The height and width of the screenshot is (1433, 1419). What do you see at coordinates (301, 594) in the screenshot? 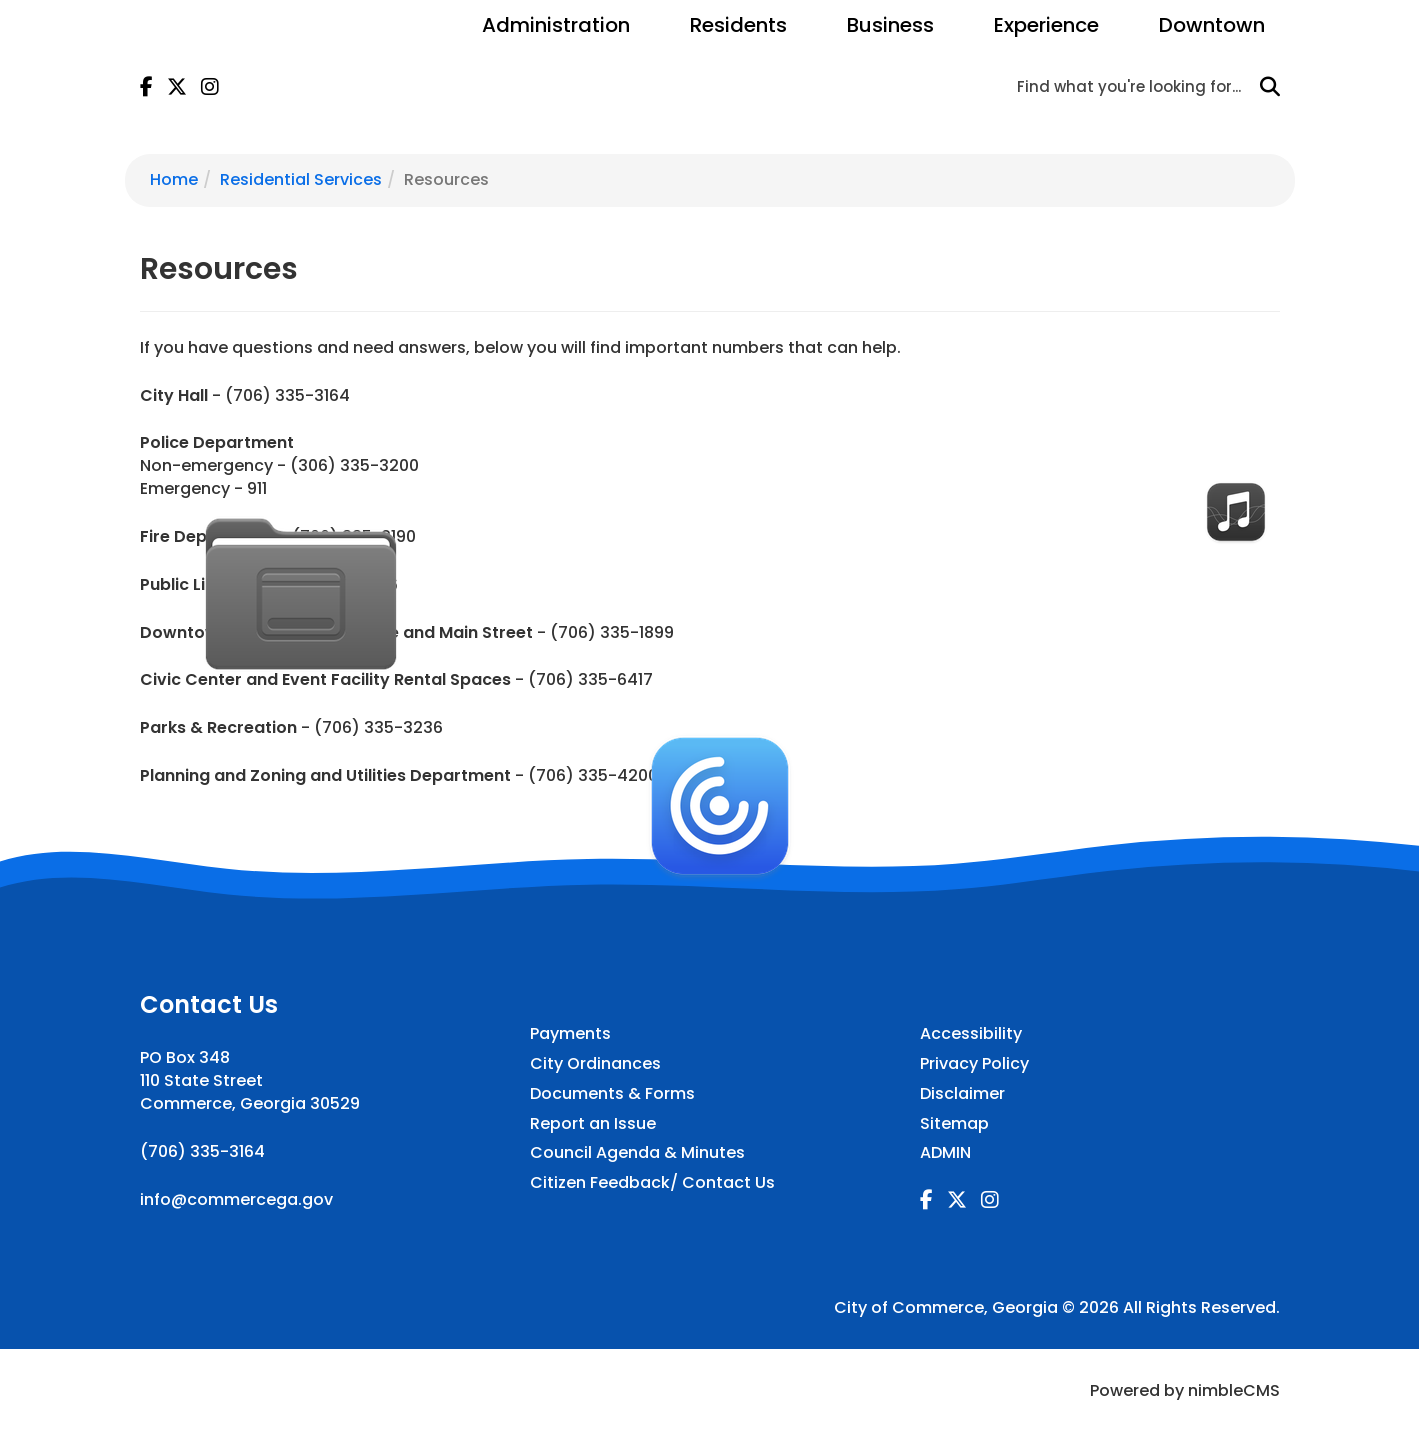
I see `open desktop folder` at bounding box center [301, 594].